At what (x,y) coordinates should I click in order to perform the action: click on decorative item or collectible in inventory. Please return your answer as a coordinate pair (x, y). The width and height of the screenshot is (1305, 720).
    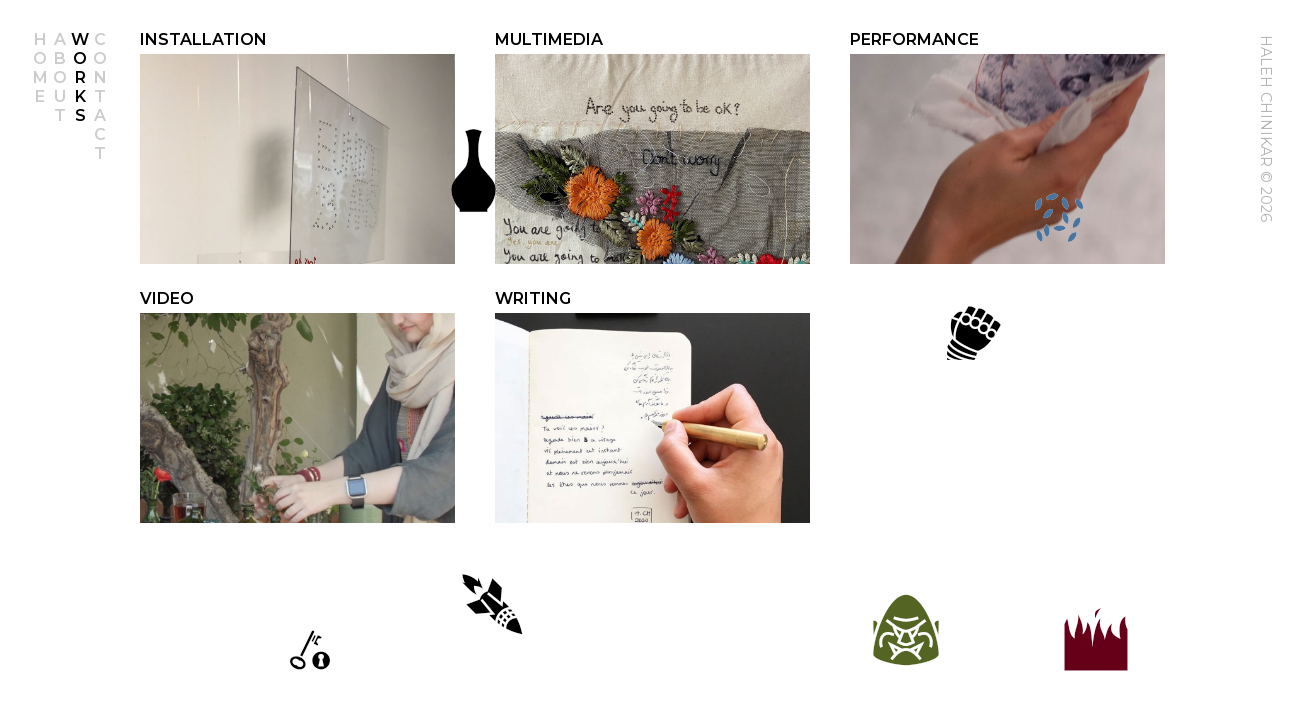
    Looking at the image, I should click on (473, 170).